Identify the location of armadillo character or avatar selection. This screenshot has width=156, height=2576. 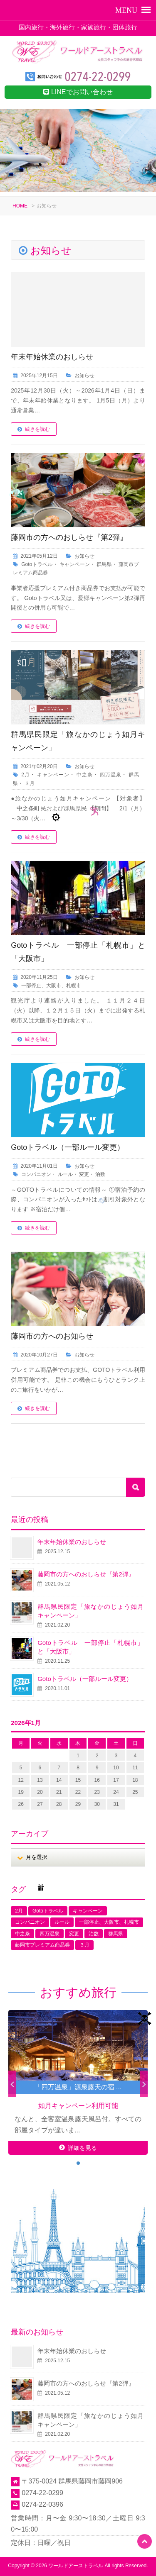
(16, 493).